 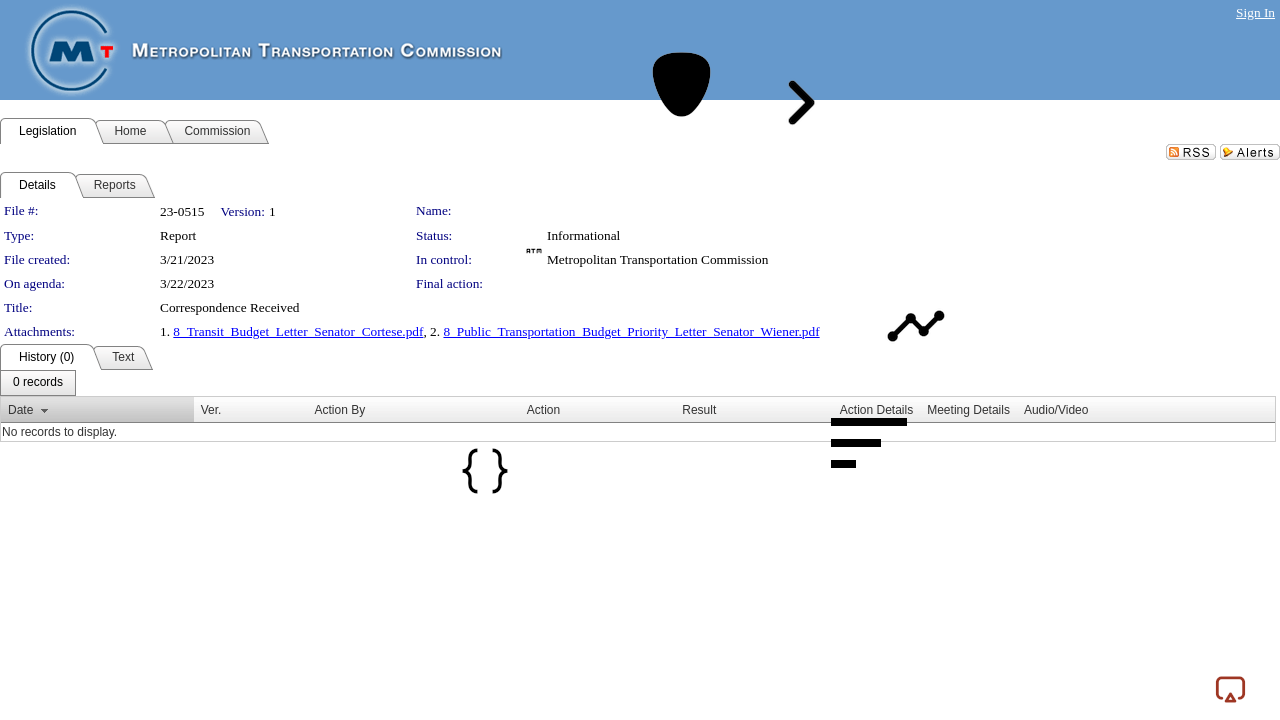 What do you see at coordinates (485, 471) in the screenshot?
I see `indicates a JSON file type` at bounding box center [485, 471].